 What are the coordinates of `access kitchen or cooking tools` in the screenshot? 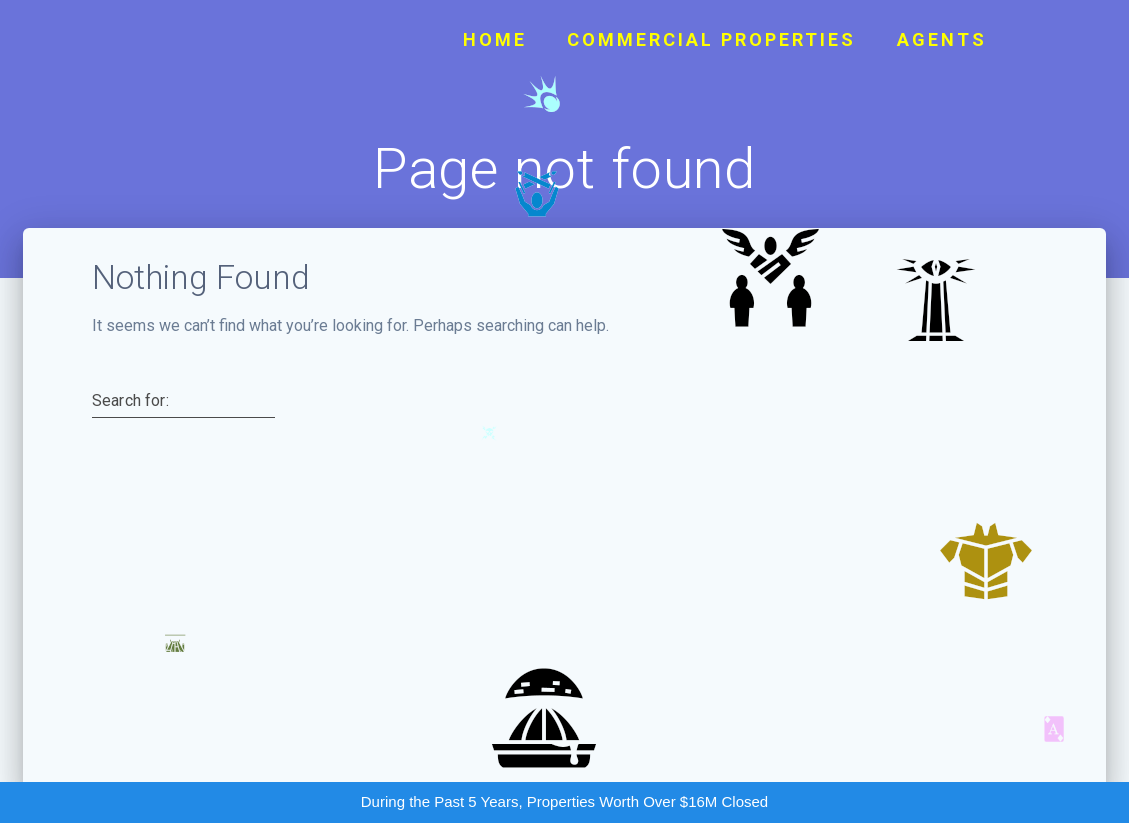 It's located at (544, 718).